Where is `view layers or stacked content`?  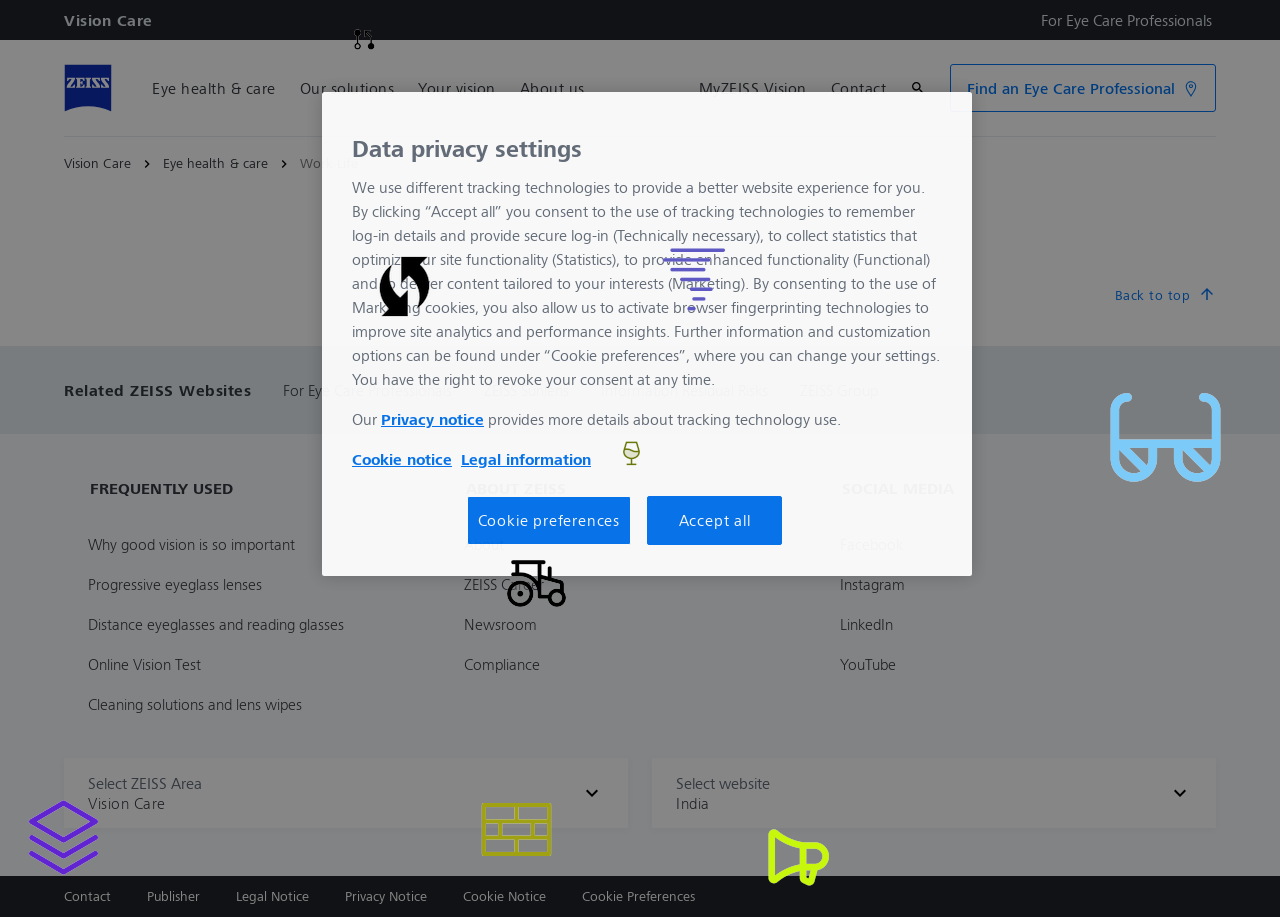
view layers or stacked content is located at coordinates (63, 837).